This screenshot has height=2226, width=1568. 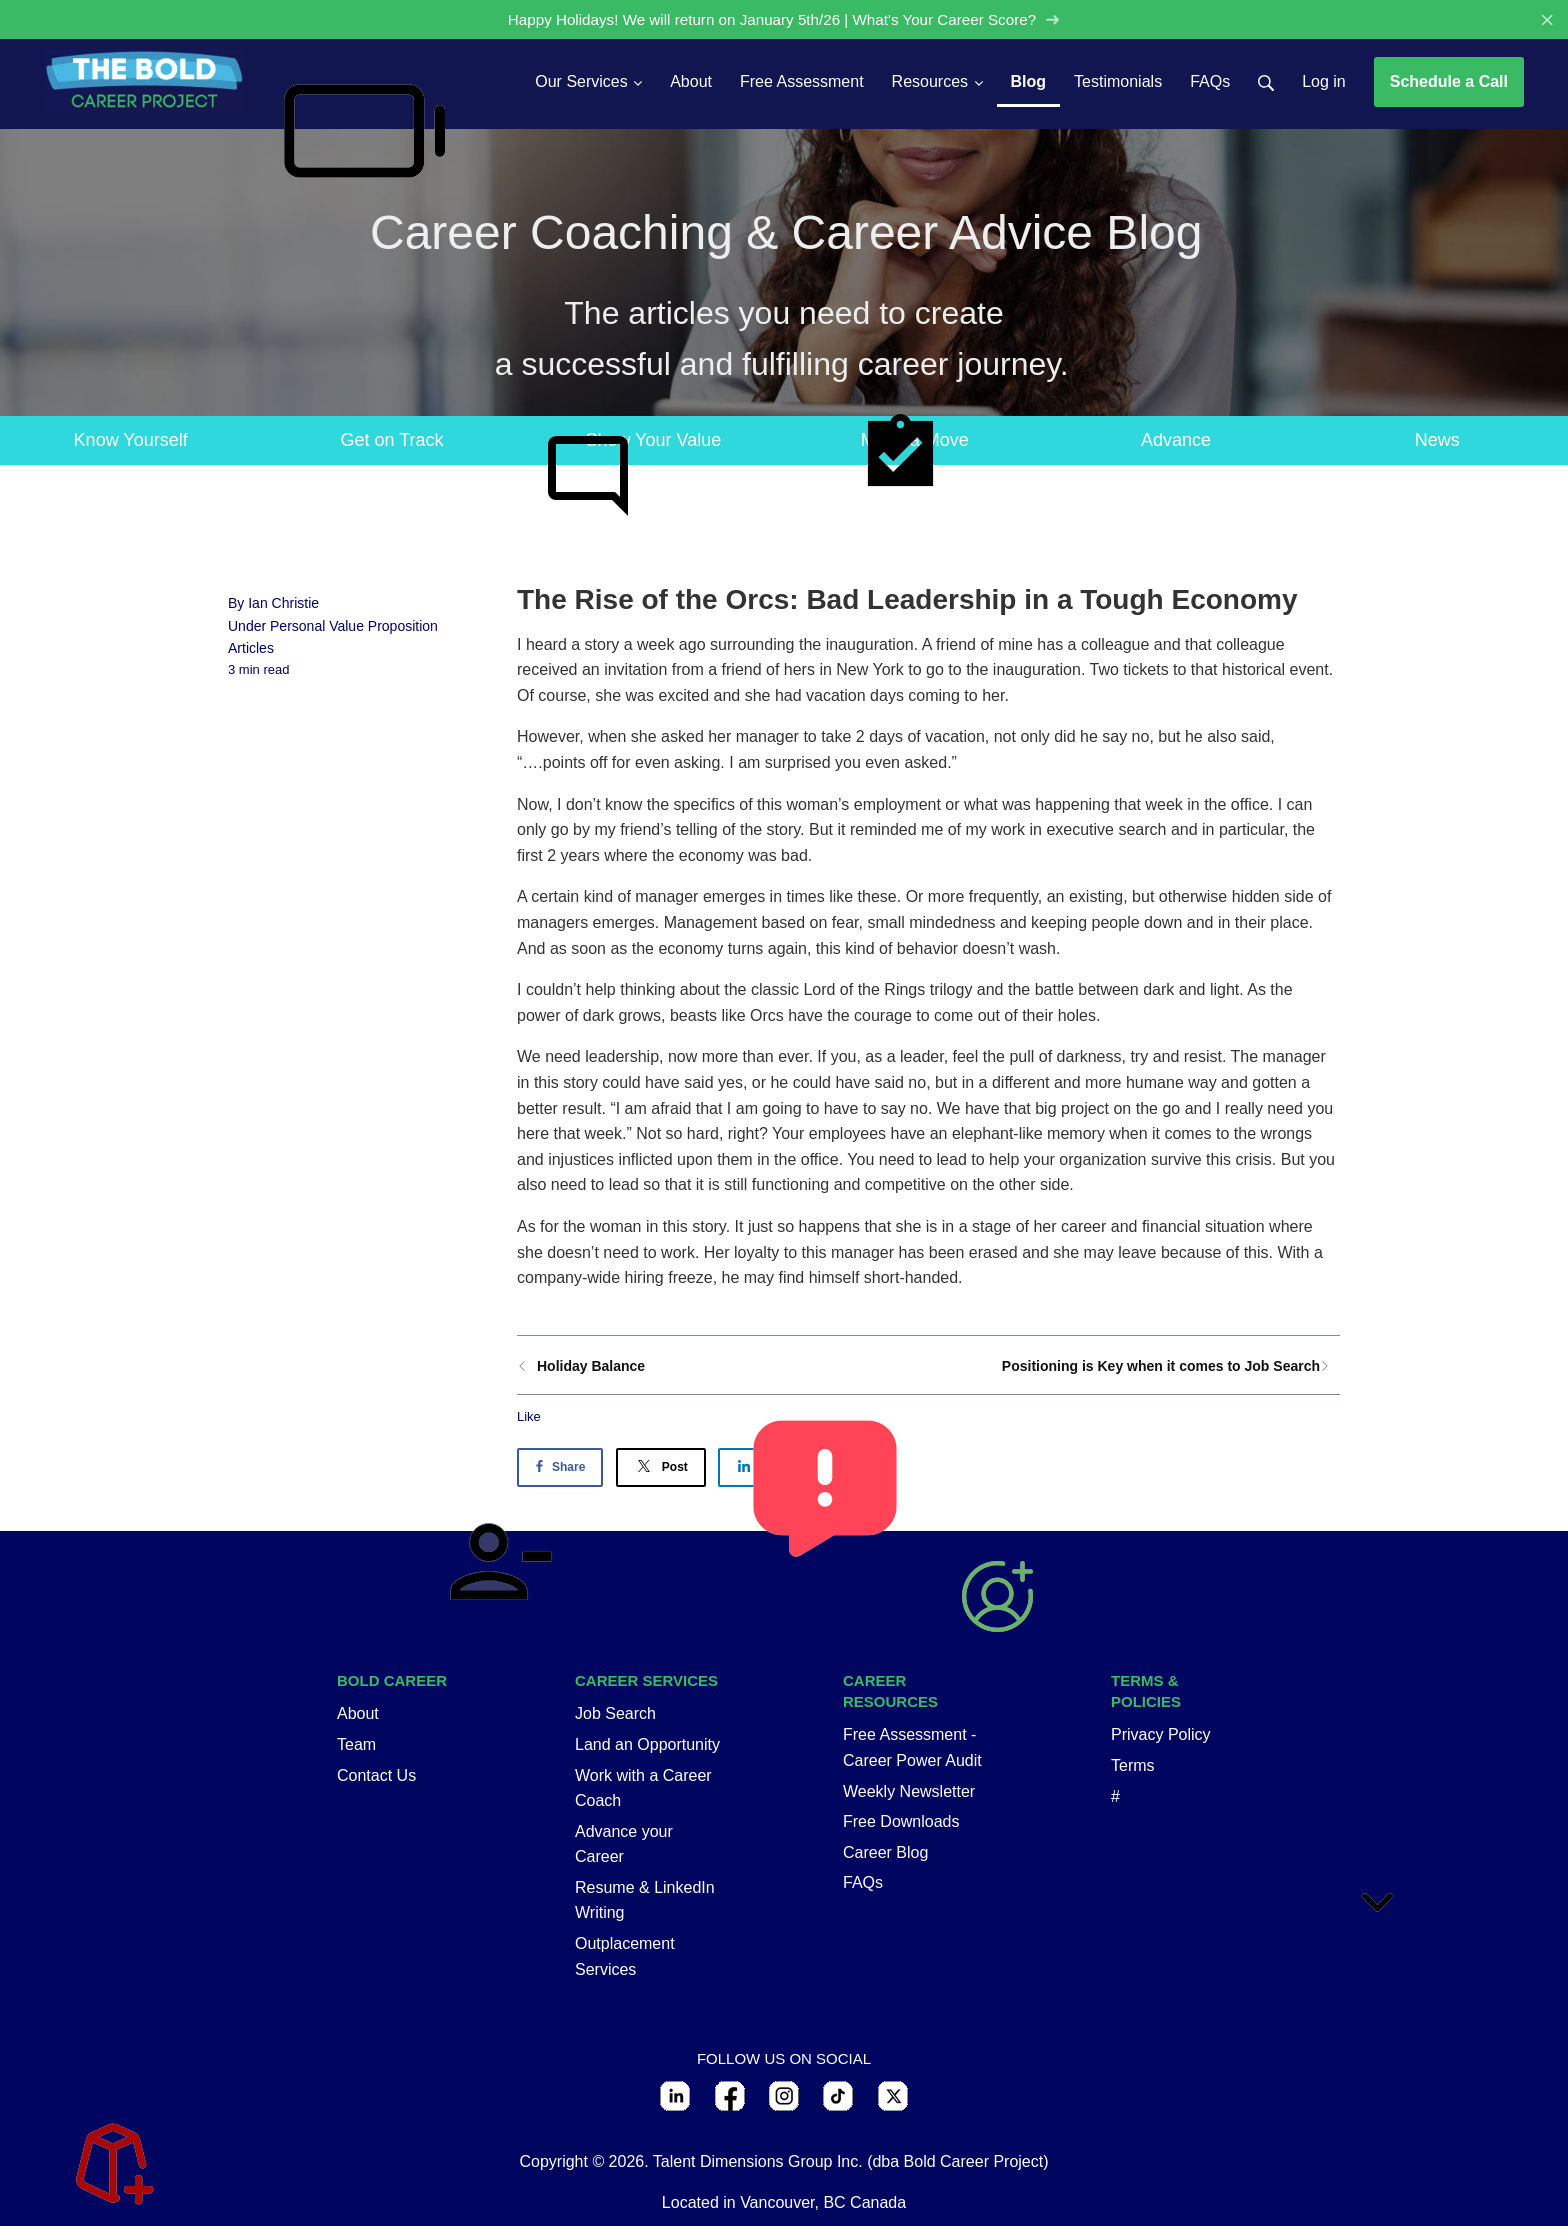 I want to click on indicates battery is empty or depleted, so click(x=362, y=131).